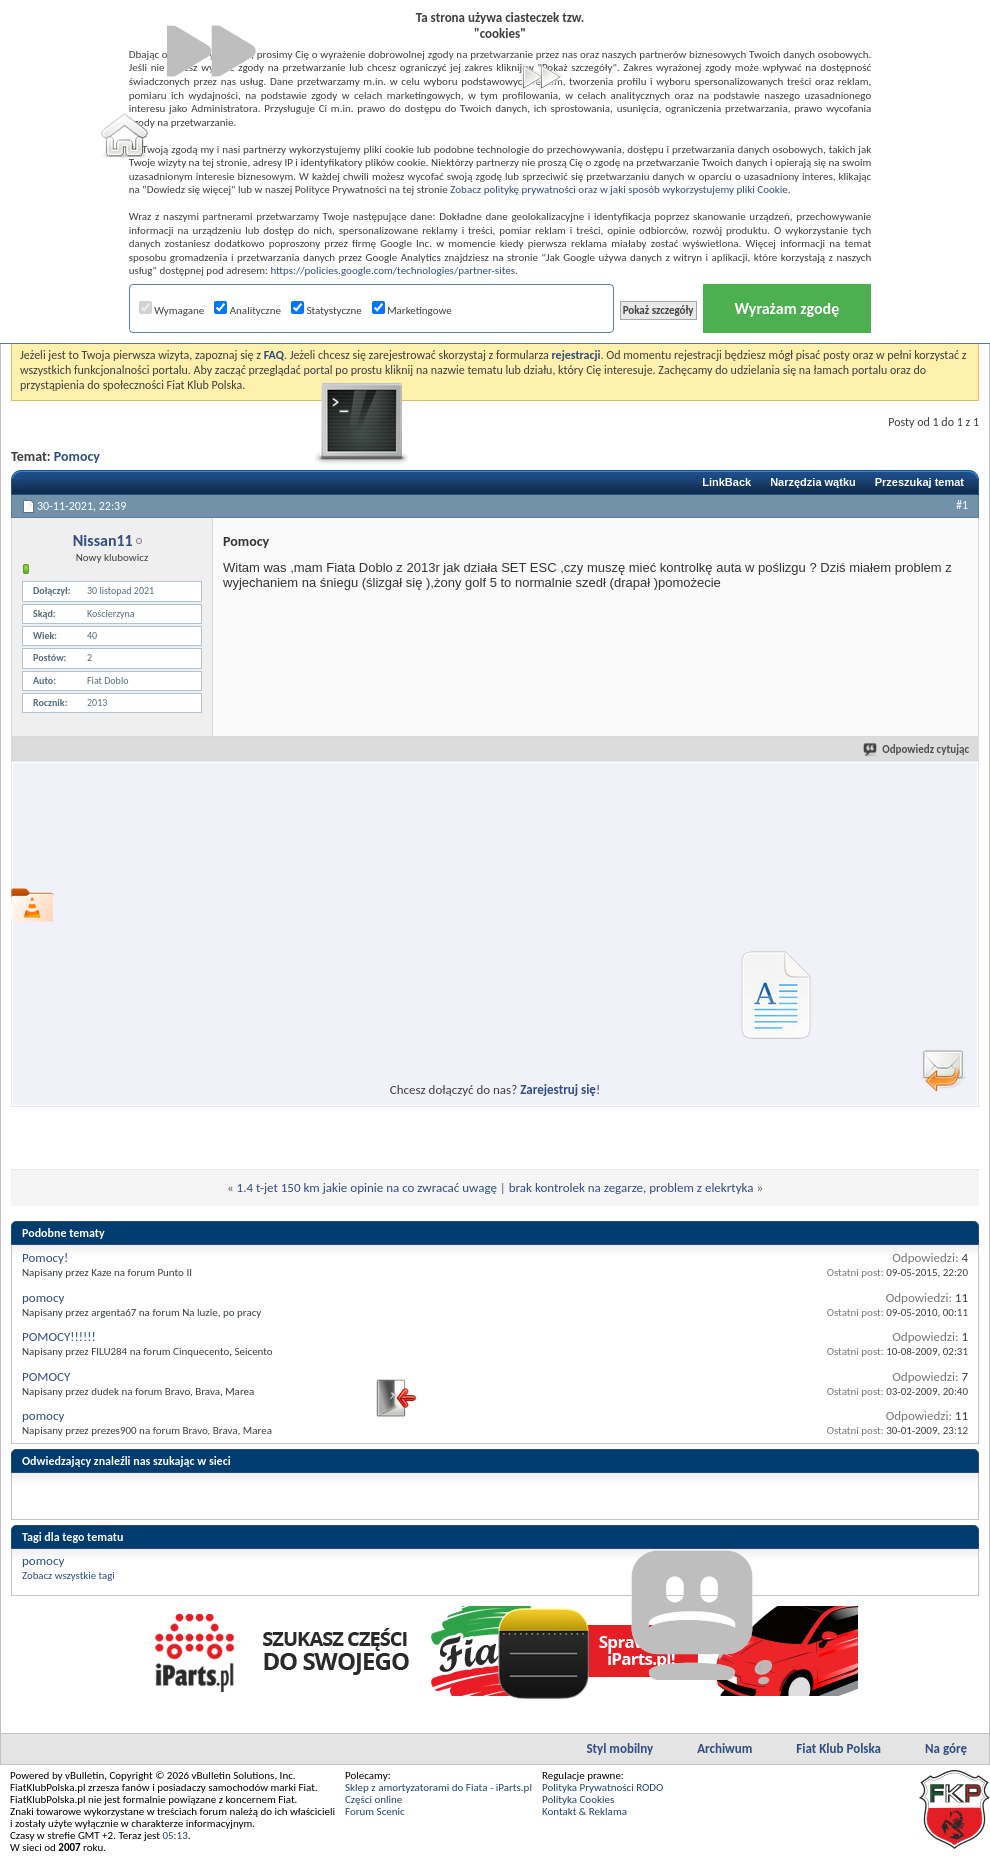 The image size is (990, 1859). What do you see at coordinates (212, 51) in the screenshot?
I see `fast forward media playback` at bounding box center [212, 51].